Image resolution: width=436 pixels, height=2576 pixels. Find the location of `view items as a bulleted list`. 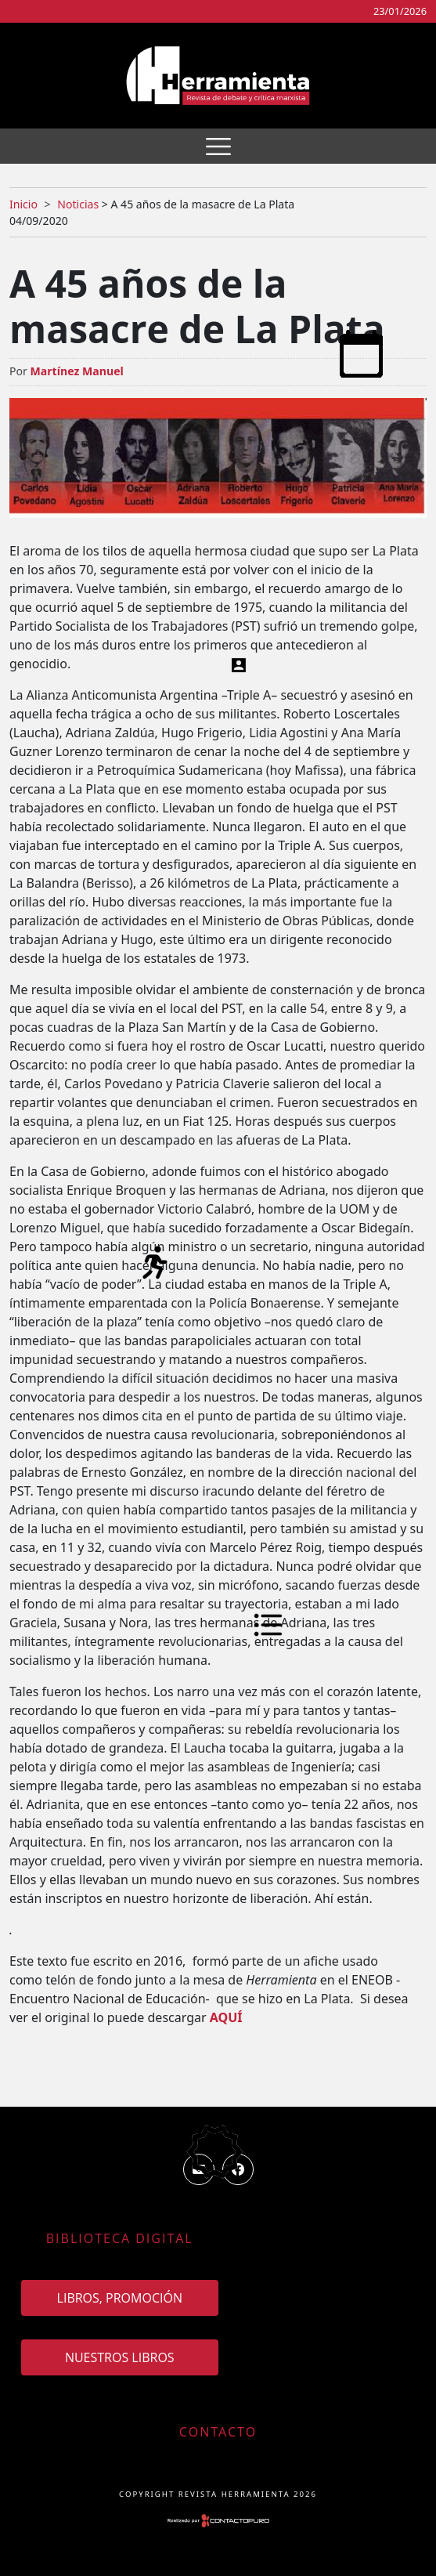

view items as a bulleted list is located at coordinates (268, 1625).